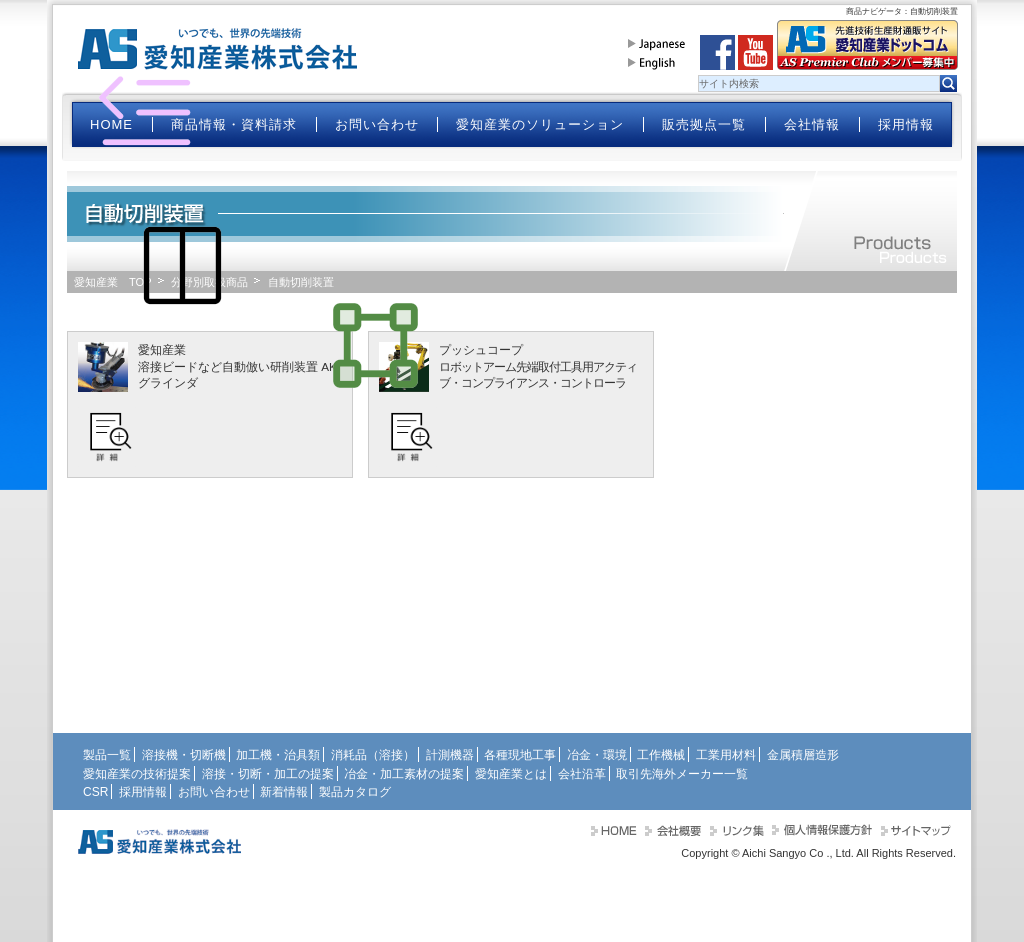 Image resolution: width=1024 pixels, height=942 pixels. Describe the element at coordinates (182, 265) in the screenshot. I see `split view horizontally into two panels` at that location.